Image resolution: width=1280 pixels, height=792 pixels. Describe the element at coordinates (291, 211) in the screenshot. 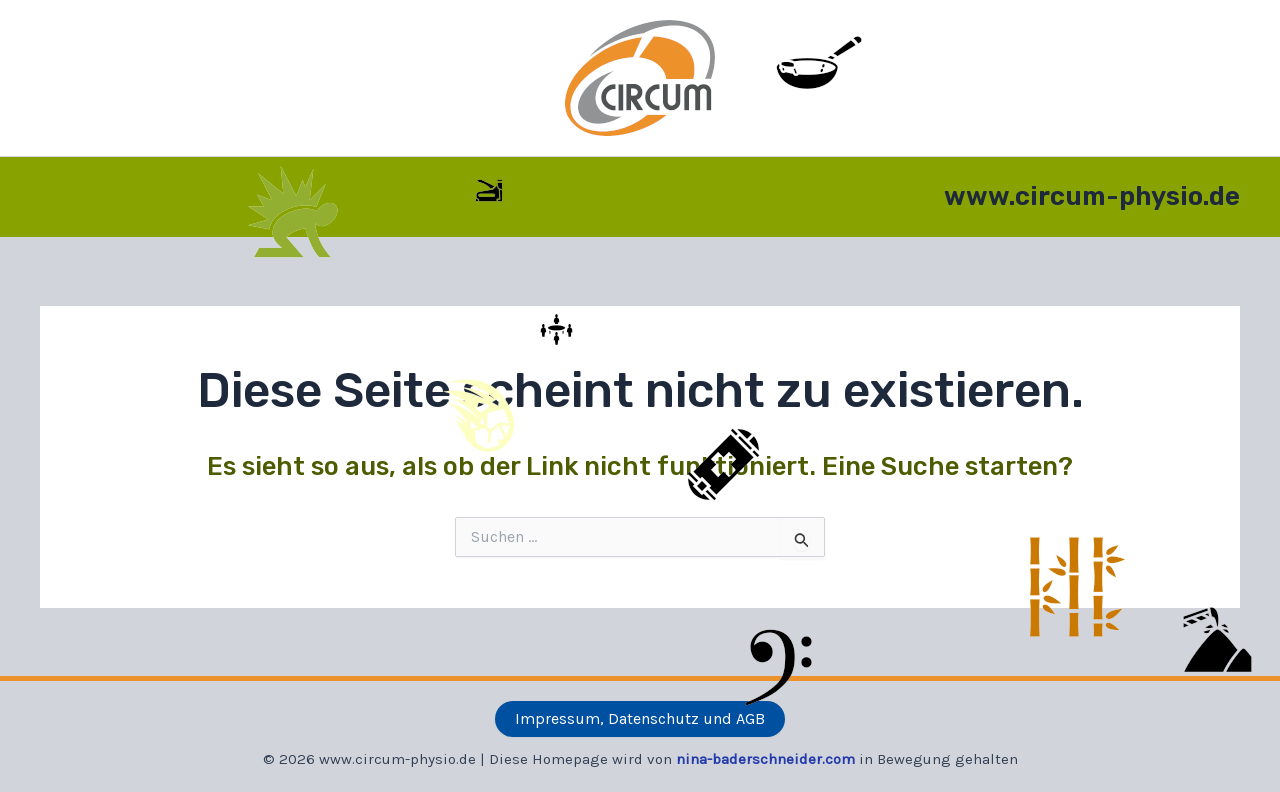

I see `indicates back pain or spinal discomfort` at that location.